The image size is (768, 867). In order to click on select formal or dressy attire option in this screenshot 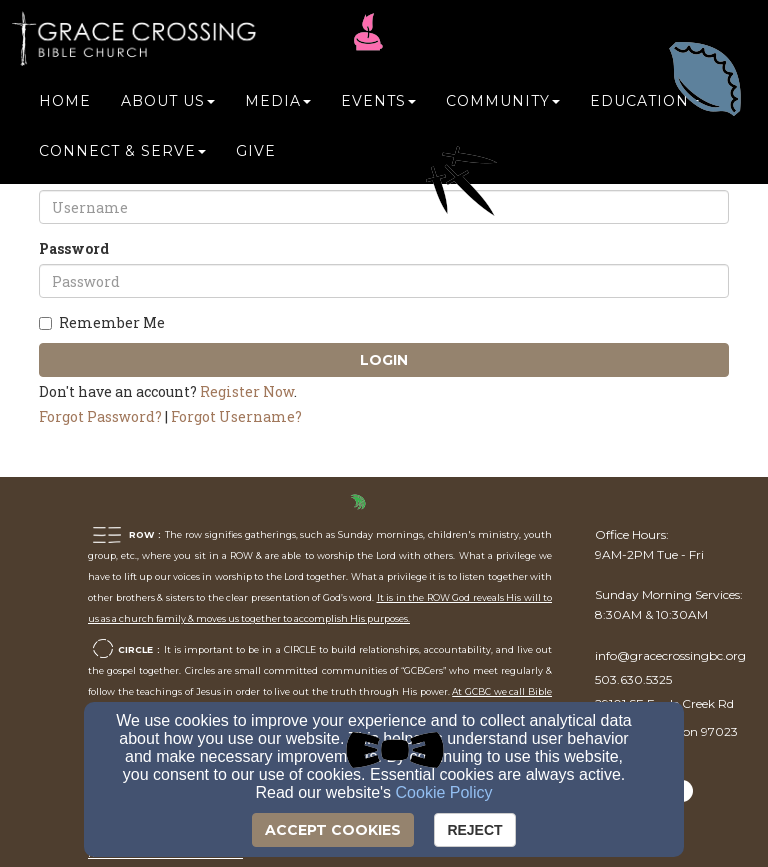, I will do `click(395, 750)`.